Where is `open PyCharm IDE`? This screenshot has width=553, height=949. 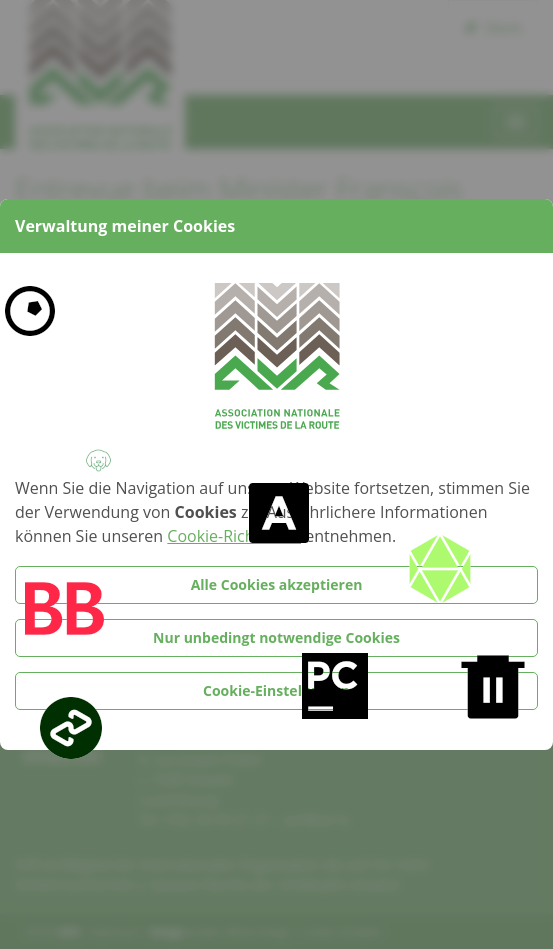 open PyCharm IDE is located at coordinates (335, 686).